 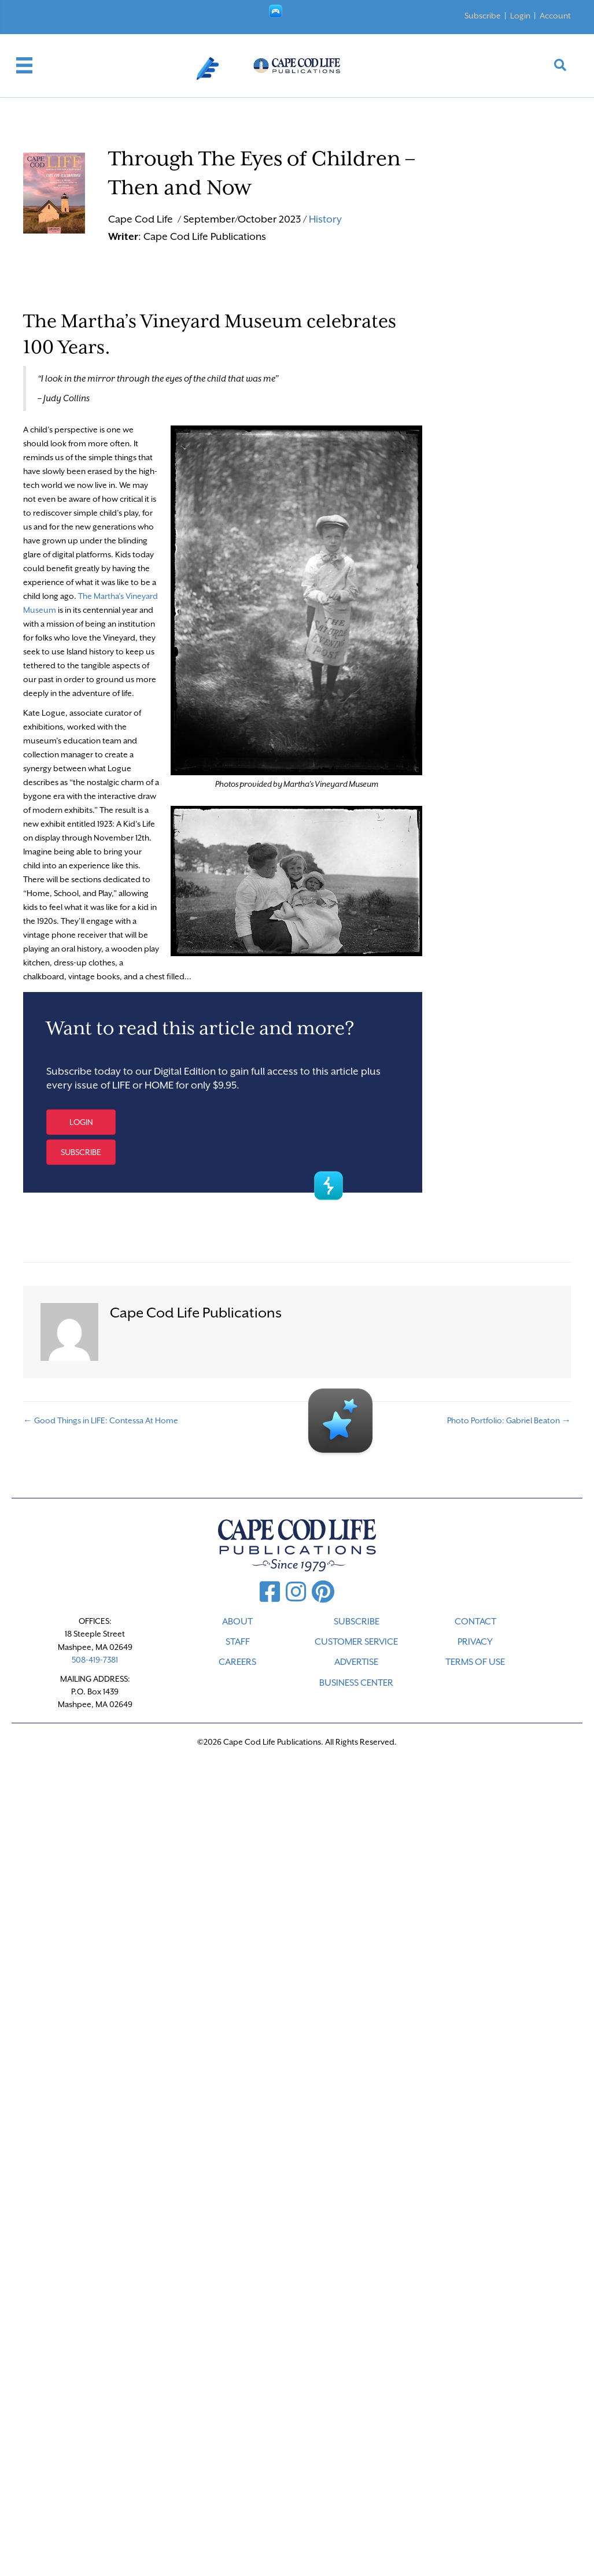 I want to click on open pcsx playstation emulator, so click(x=275, y=11).